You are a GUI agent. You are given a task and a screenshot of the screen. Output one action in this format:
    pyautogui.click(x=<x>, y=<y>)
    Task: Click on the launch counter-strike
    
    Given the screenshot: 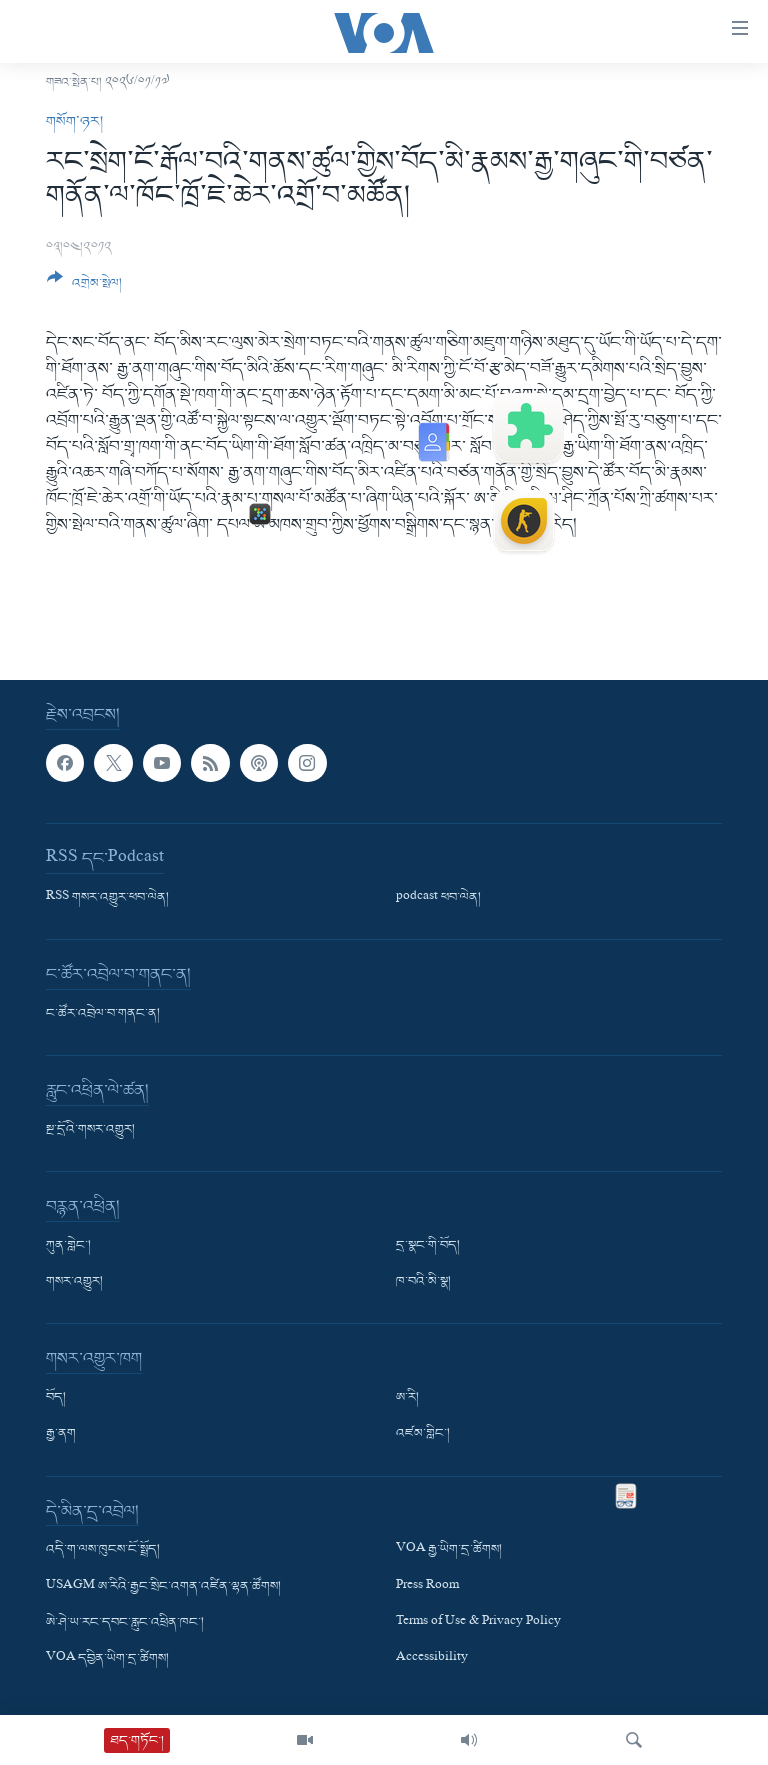 What is the action you would take?
    pyautogui.click(x=524, y=521)
    